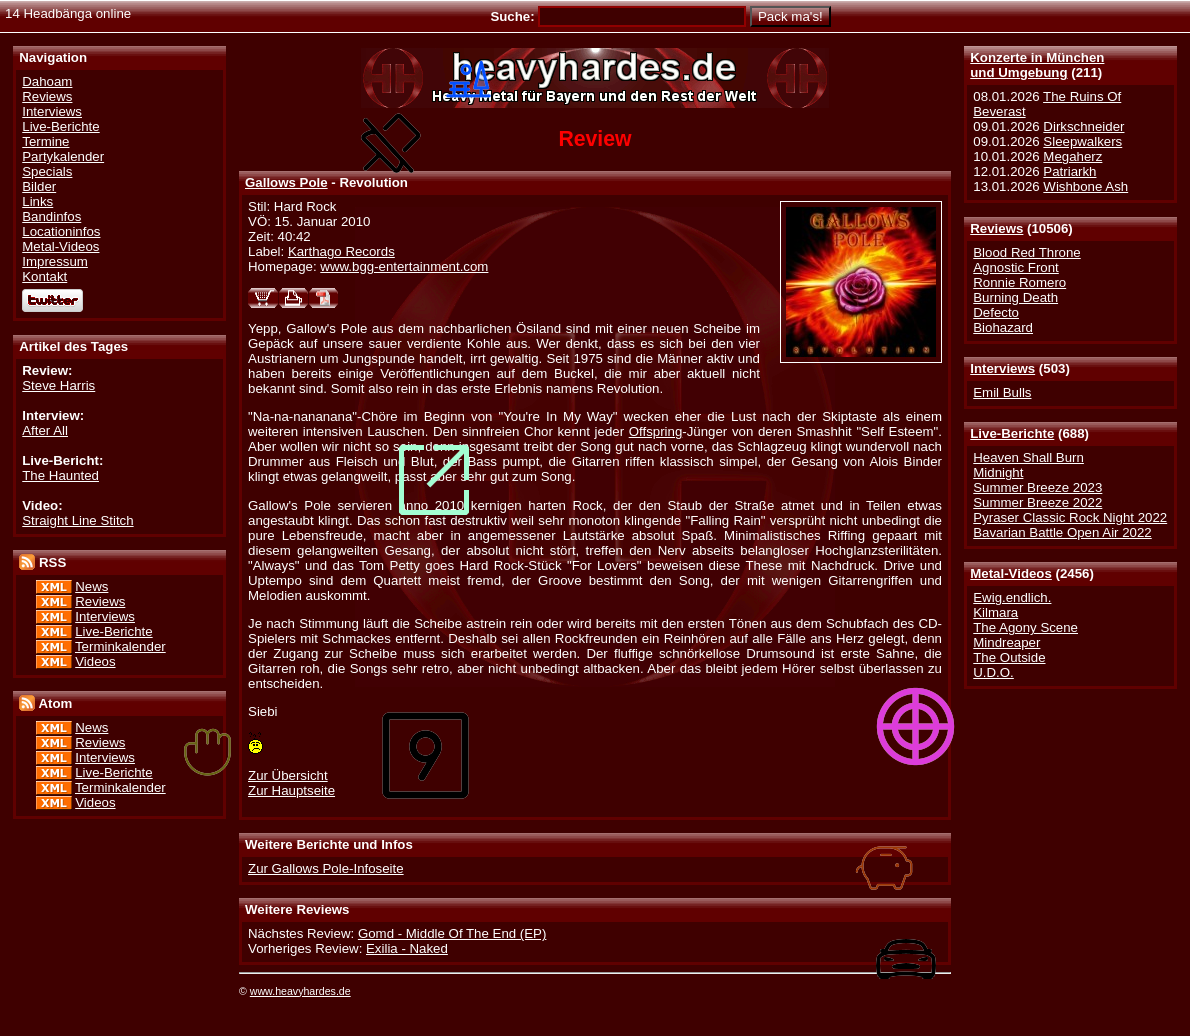 The image size is (1190, 1036). Describe the element at coordinates (915, 726) in the screenshot. I see `view polar chart or radial data visualization` at that location.